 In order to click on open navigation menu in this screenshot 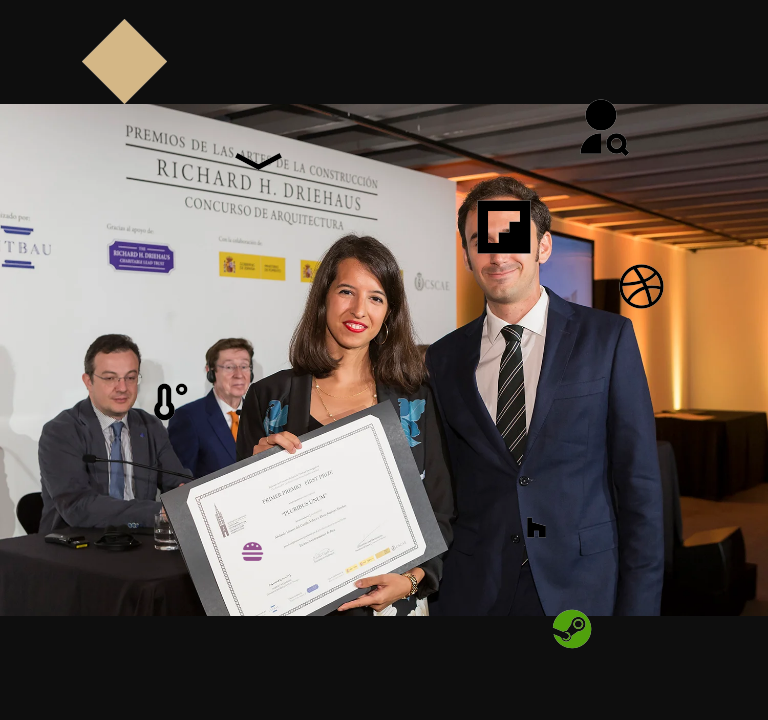, I will do `click(252, 551)`.